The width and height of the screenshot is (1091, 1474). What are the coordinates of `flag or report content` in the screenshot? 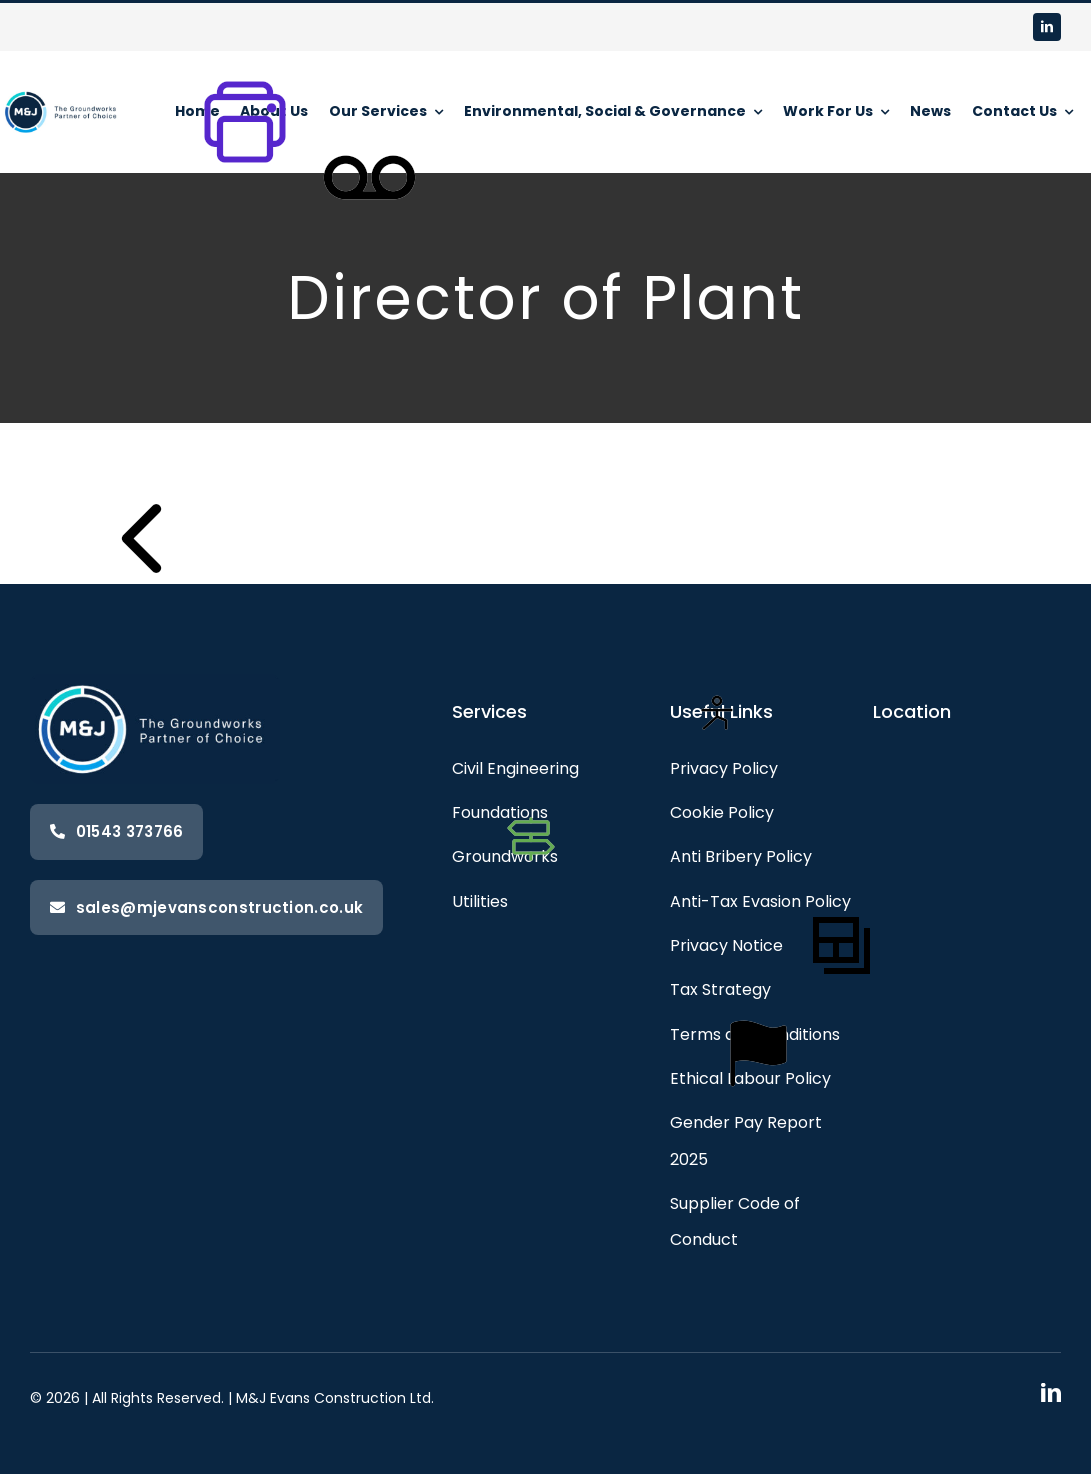 It's located at (758, 1053).